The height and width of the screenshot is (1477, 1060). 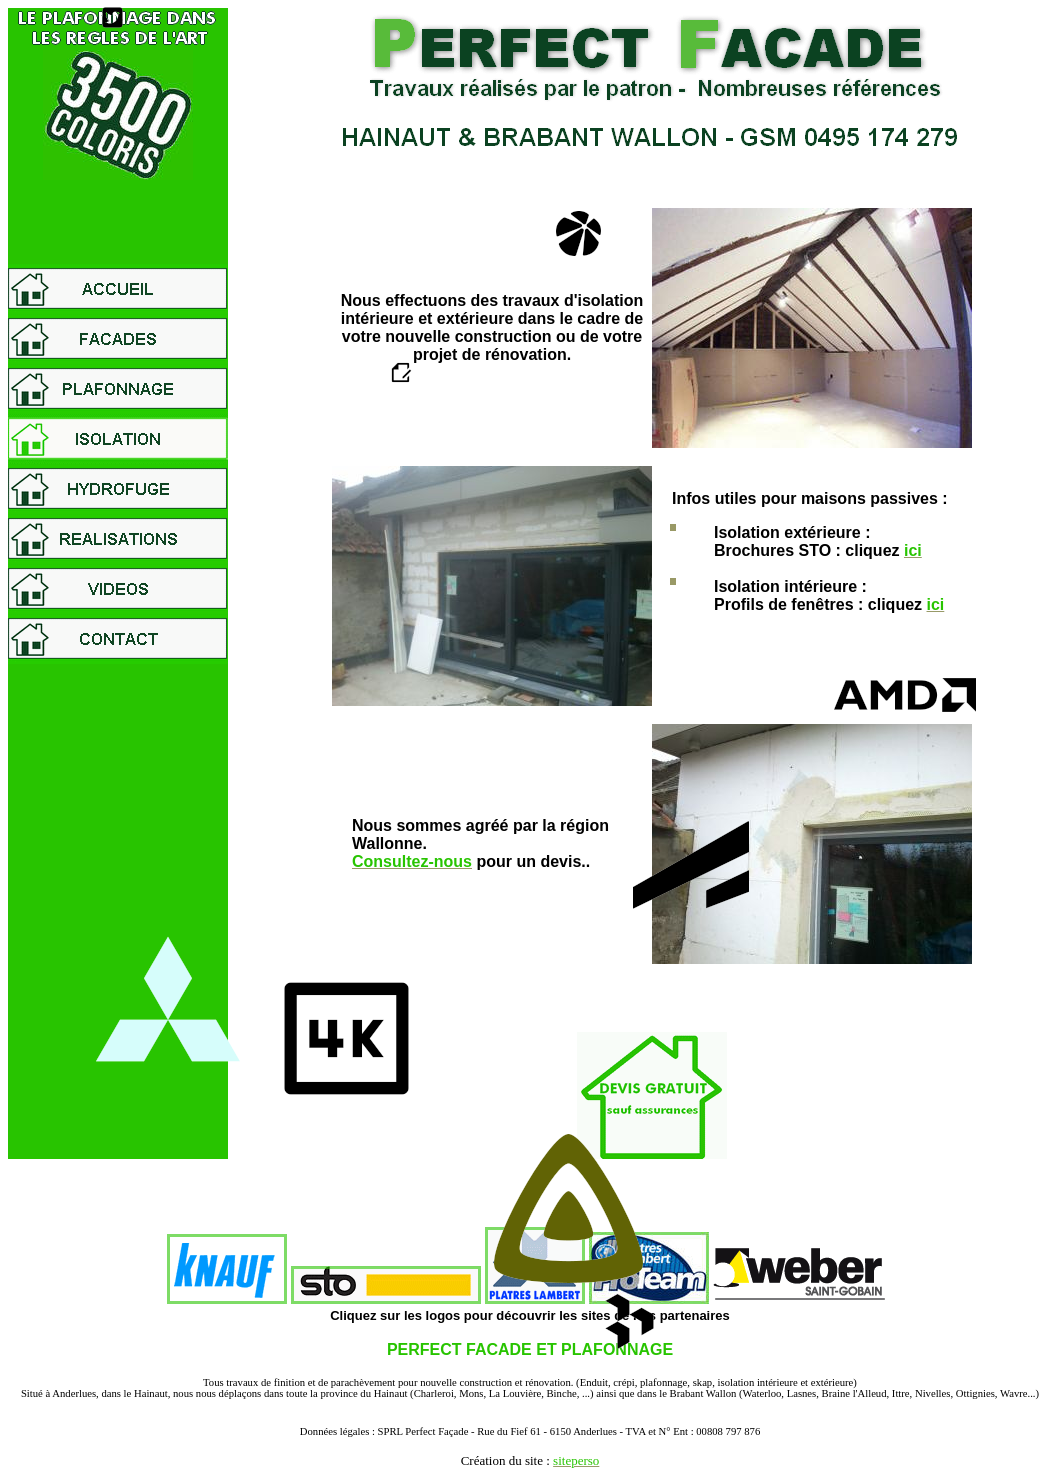 What do you see at coordinates (905, 695) in the screenshot?
I see `AMD brand logo` at bounding box center [905, 695].